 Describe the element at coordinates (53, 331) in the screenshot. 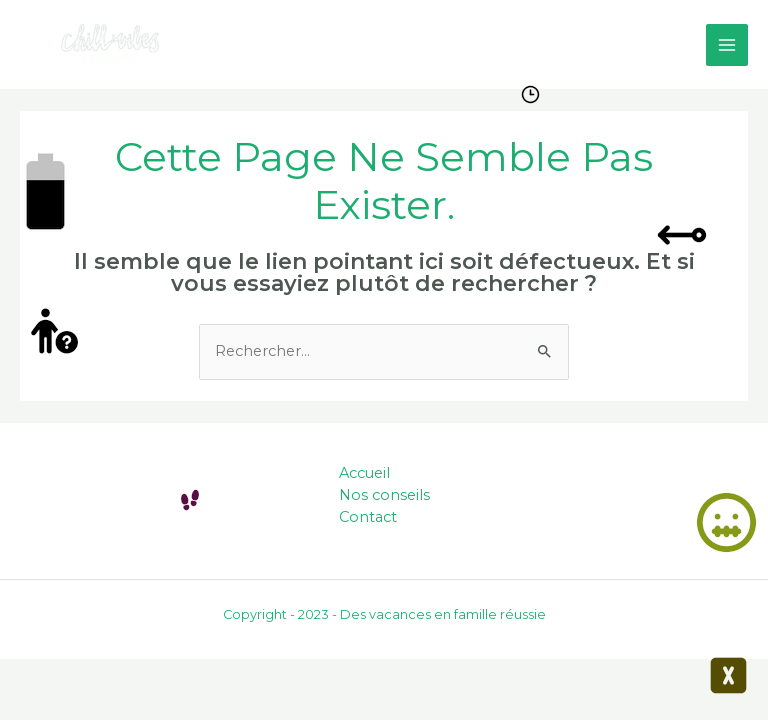

I see `access help or support about user accounts` at that location.